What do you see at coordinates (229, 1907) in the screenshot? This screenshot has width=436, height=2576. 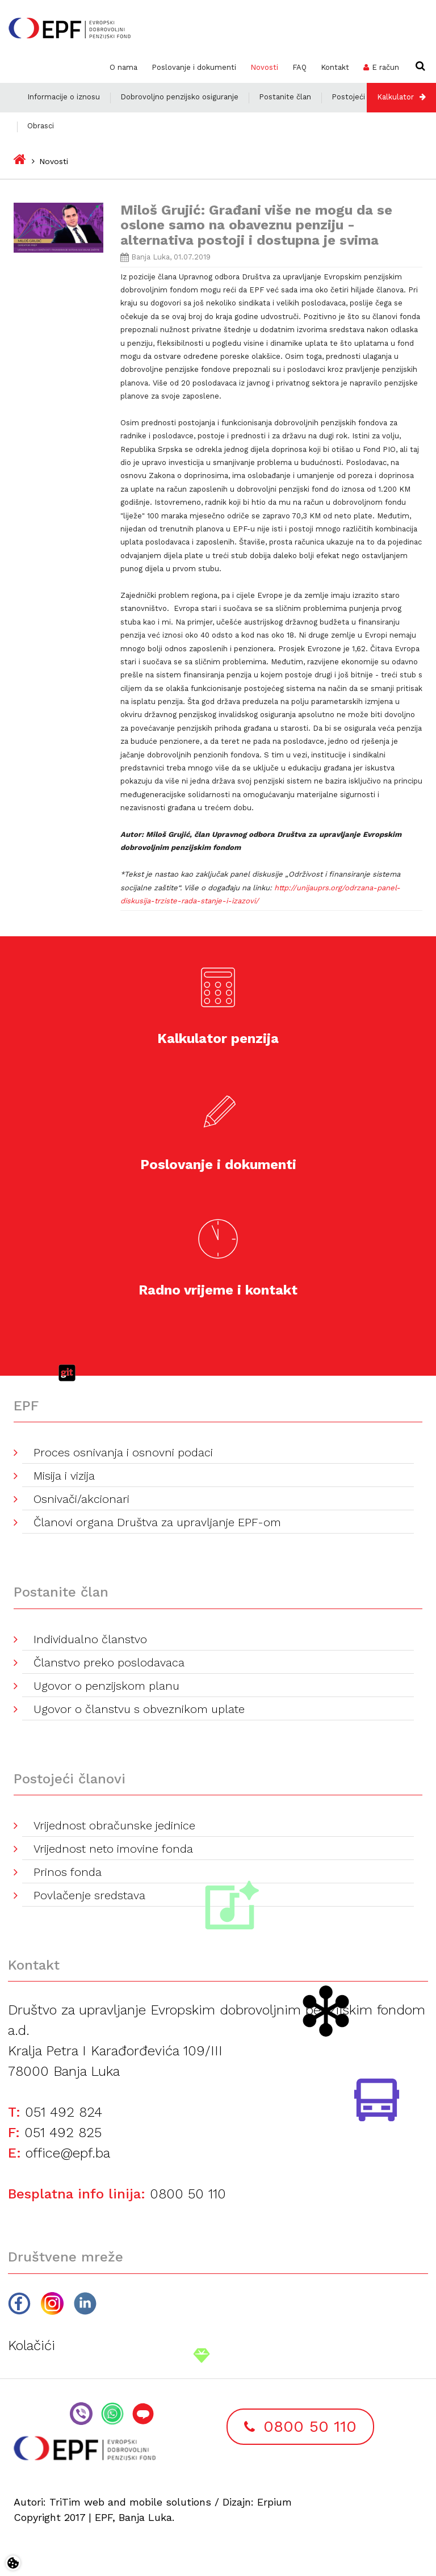 I see `ai-powered music or audio generation` at bounding box center [229, 1907].